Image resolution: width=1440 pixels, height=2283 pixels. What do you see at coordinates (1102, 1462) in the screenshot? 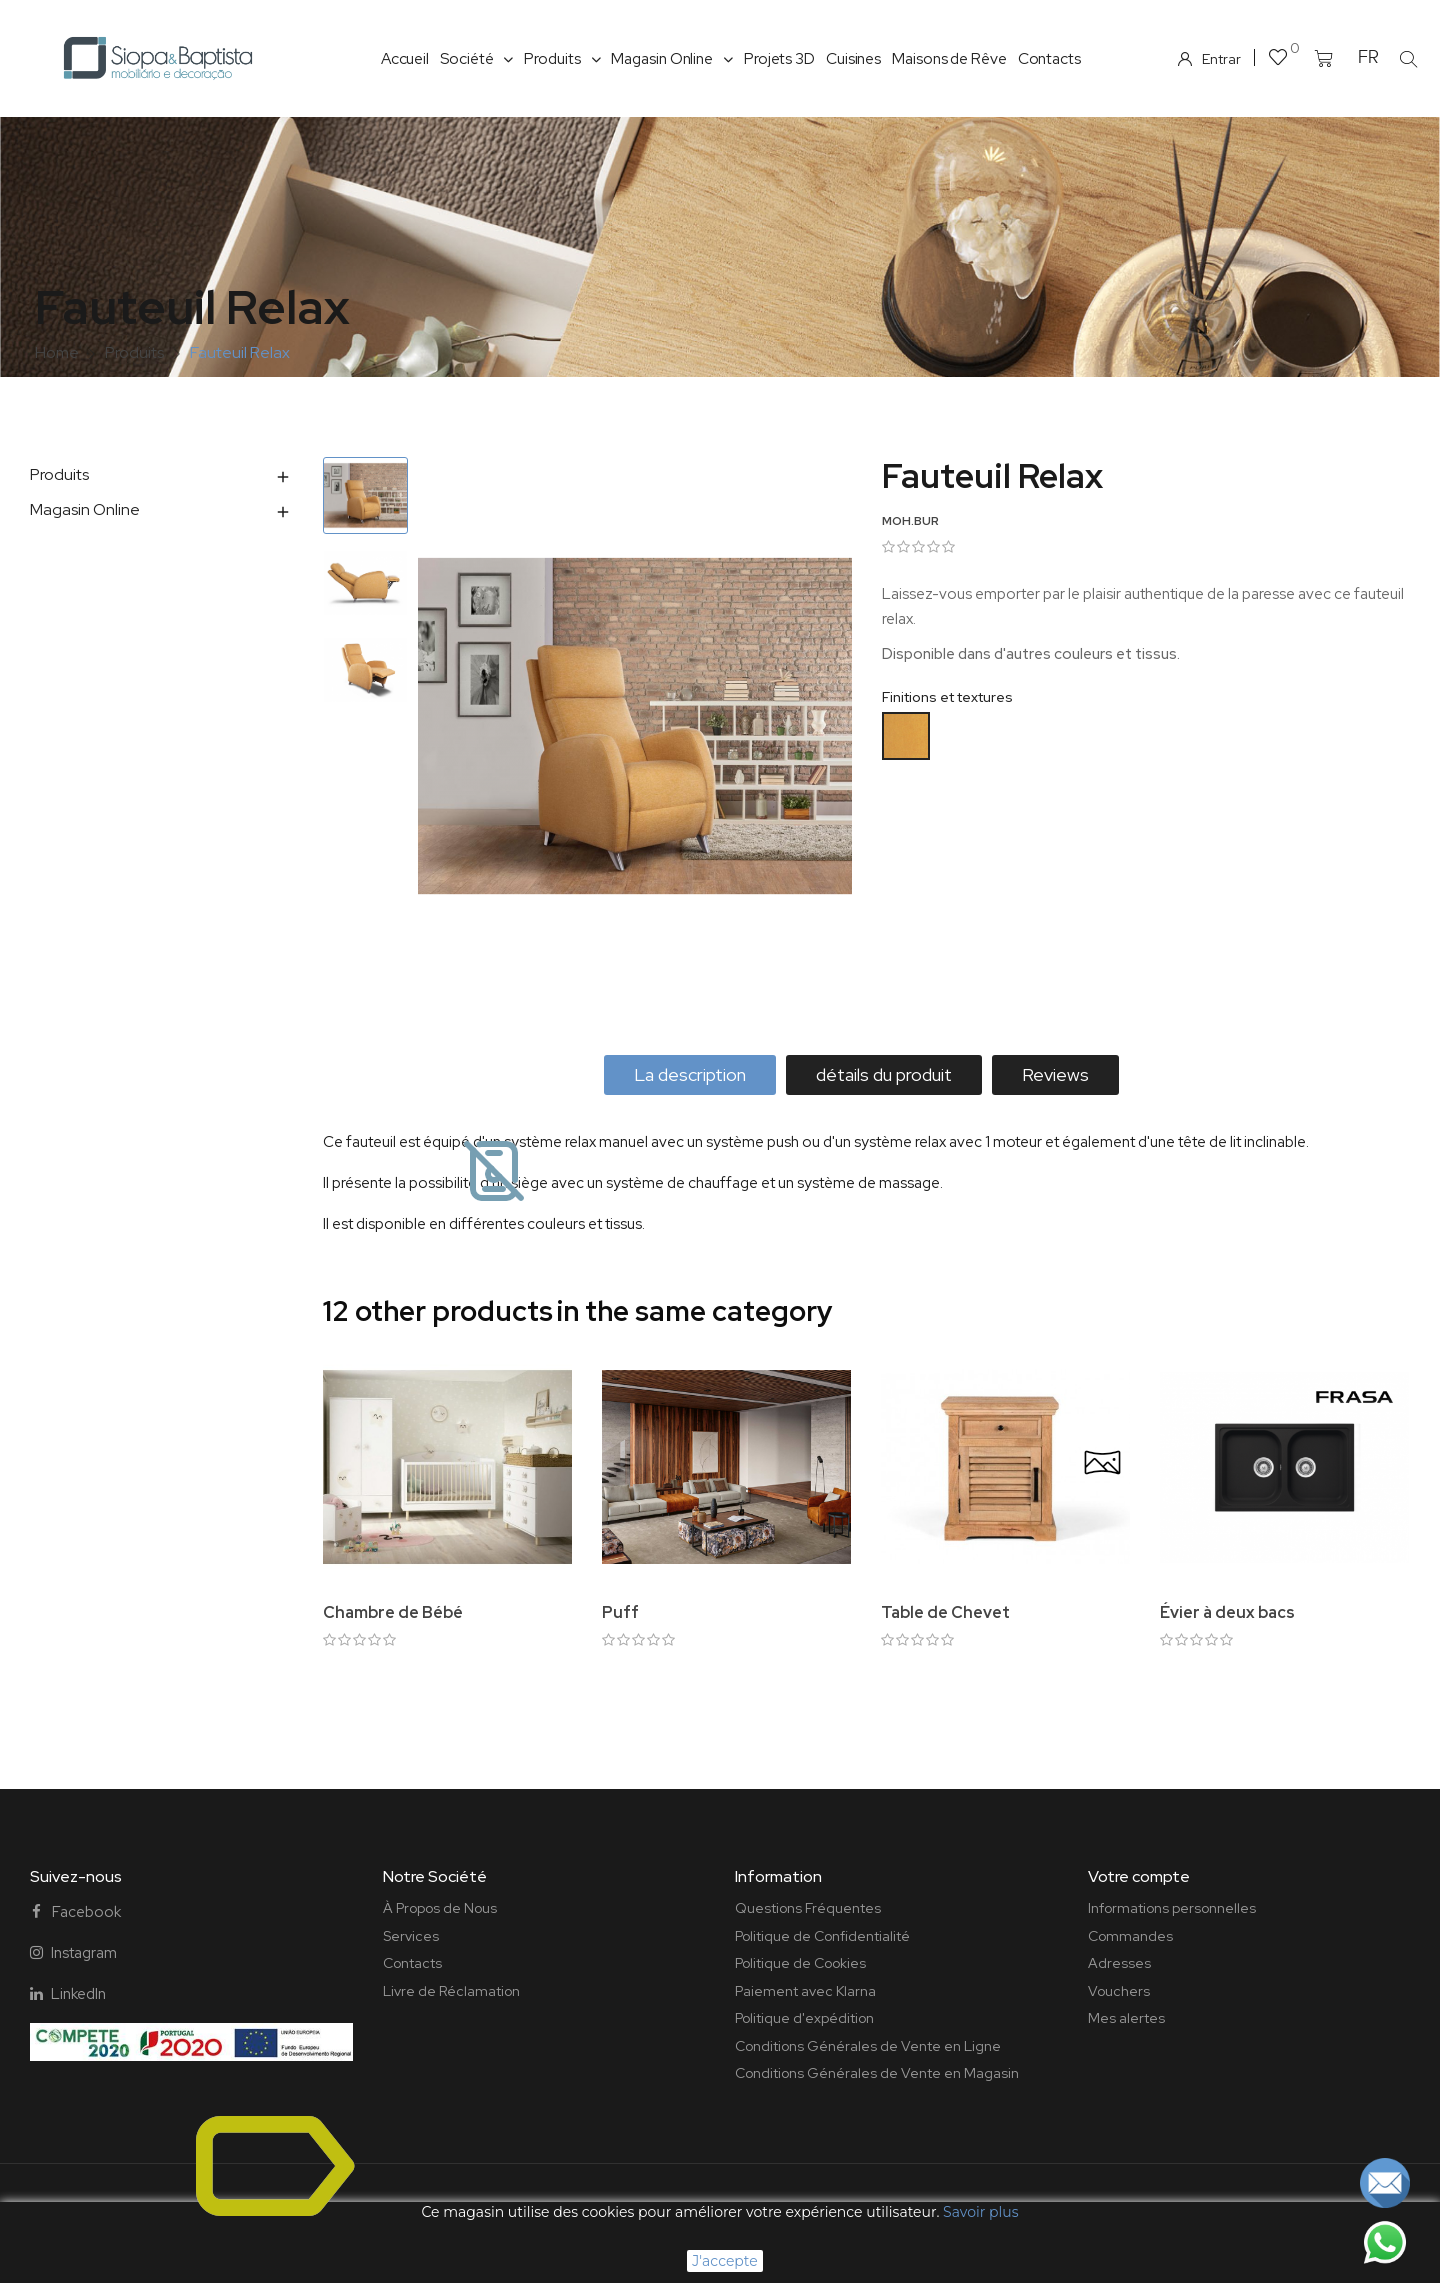
I see `view panorama or wide-angle photos` at bounding box center [1102, 1462].